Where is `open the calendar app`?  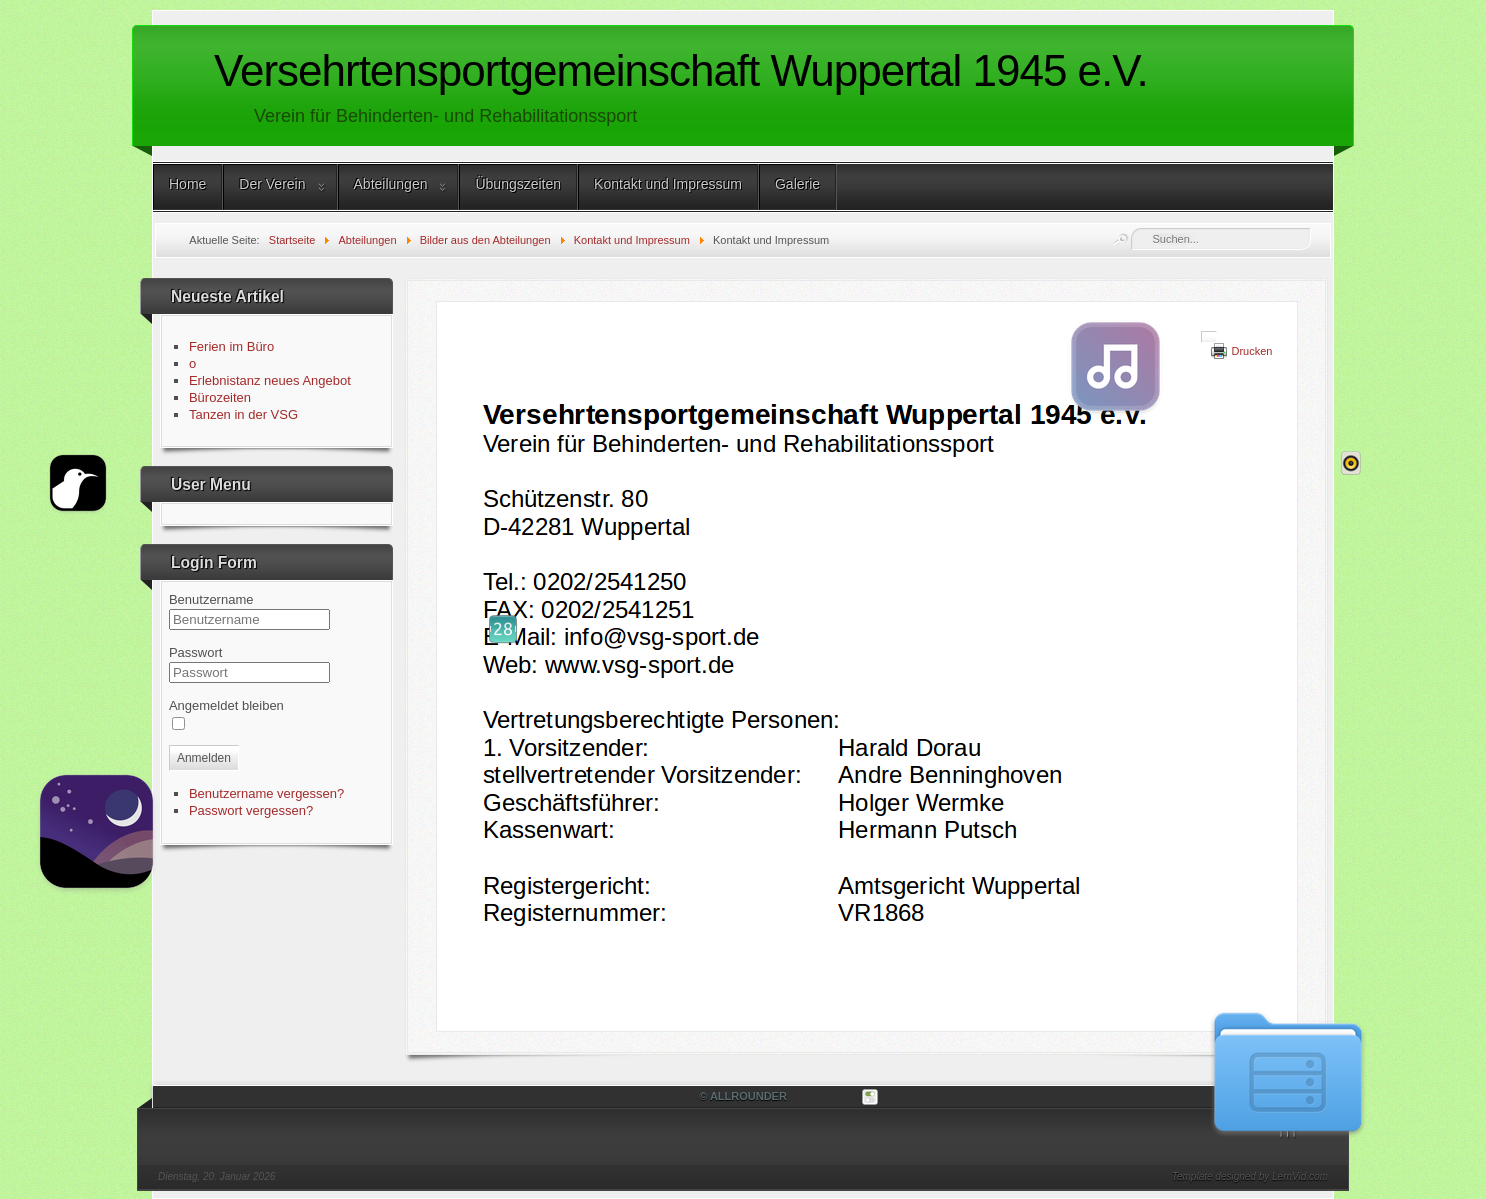
open the calendar app is located at coordinates (503, 629).